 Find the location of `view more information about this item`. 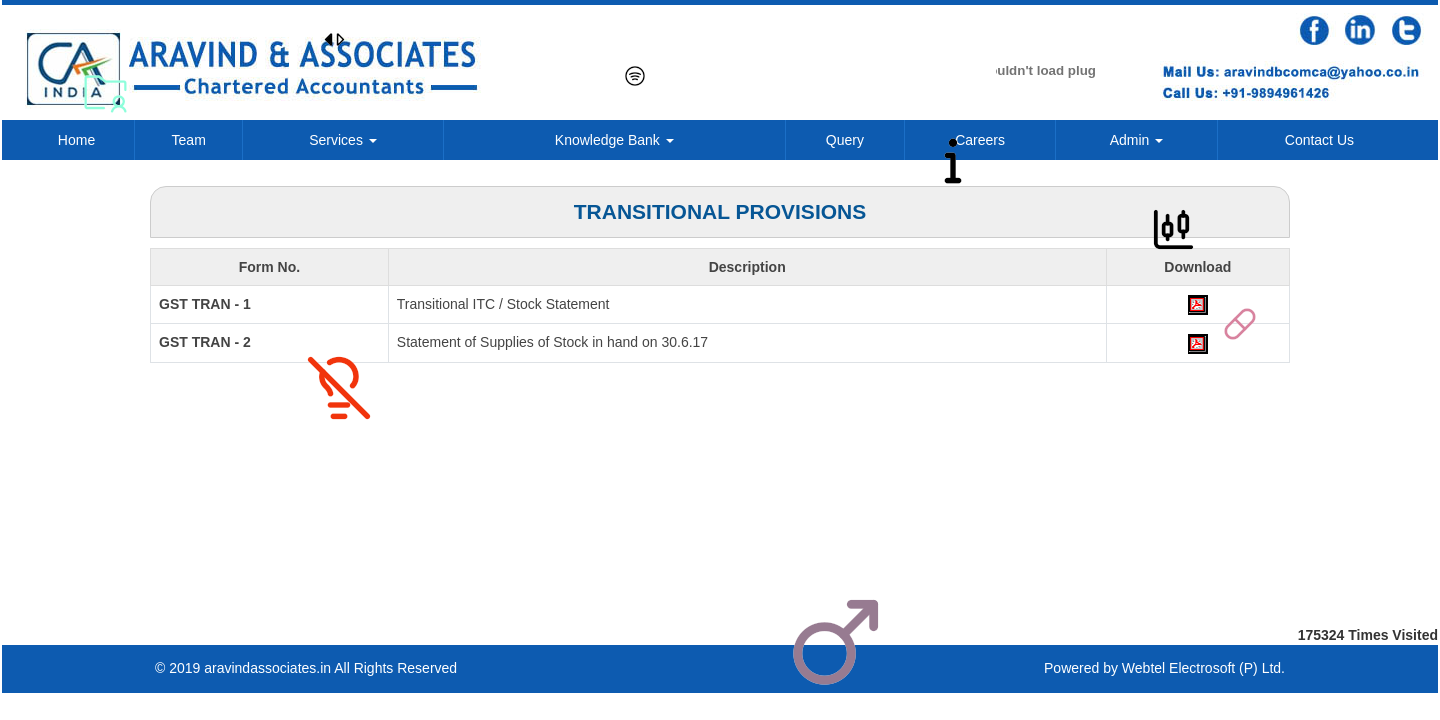

view more information about this item is located at coordinates (953, 161).